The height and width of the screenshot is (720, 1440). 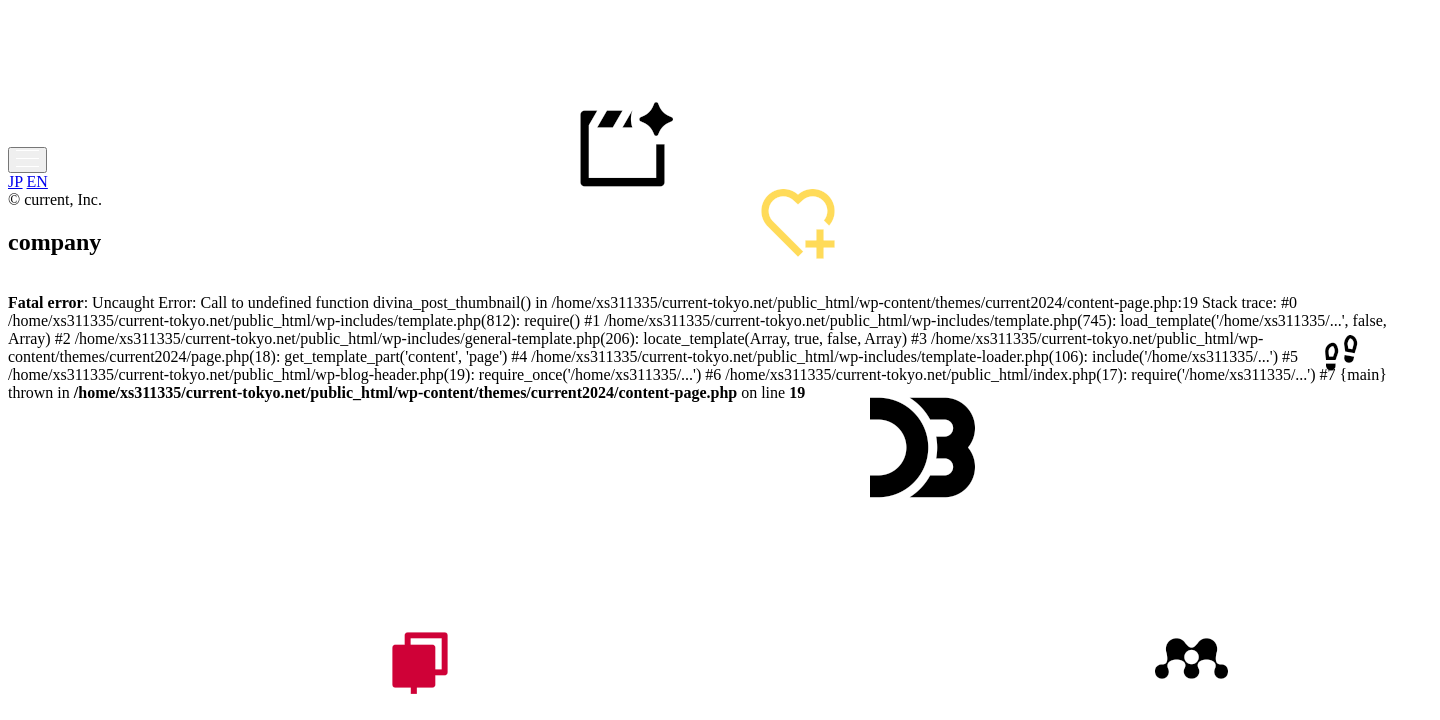 I want to click on add to favorites, so click(x=798, y=222).